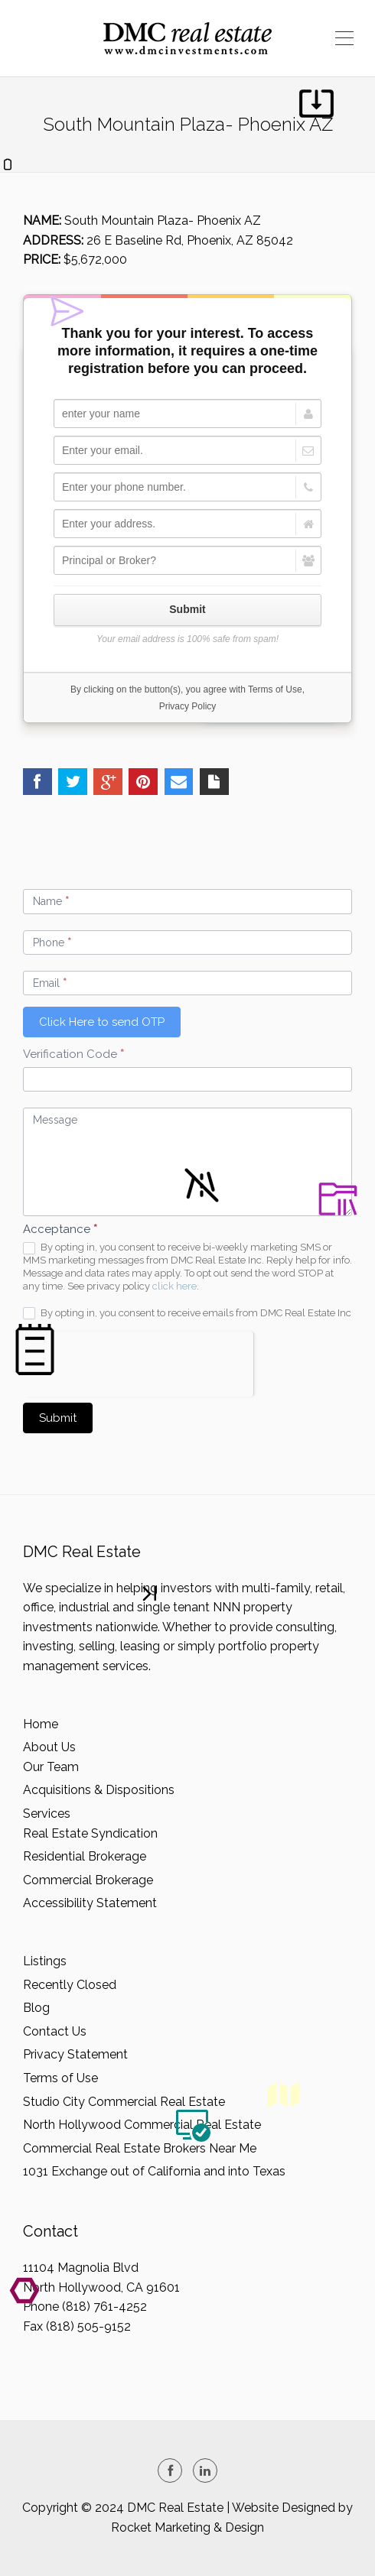 The image size is (375, 2576). Describe the element at coordinates (201, 1185) in the screenshot. I see `road or route unavailable` at that location.